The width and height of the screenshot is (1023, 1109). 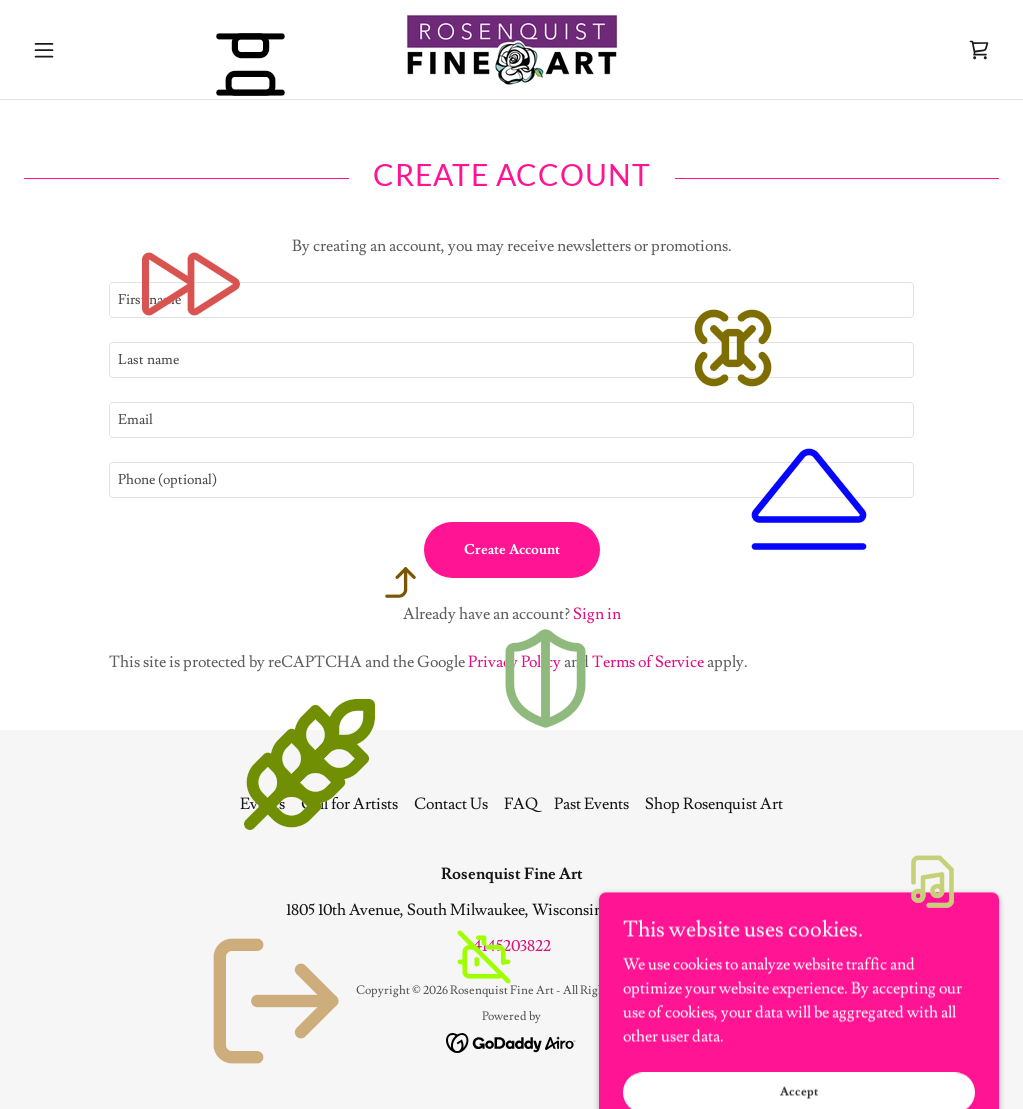 I want to click on partial security or protection enabled, so click(x=545, y=678).